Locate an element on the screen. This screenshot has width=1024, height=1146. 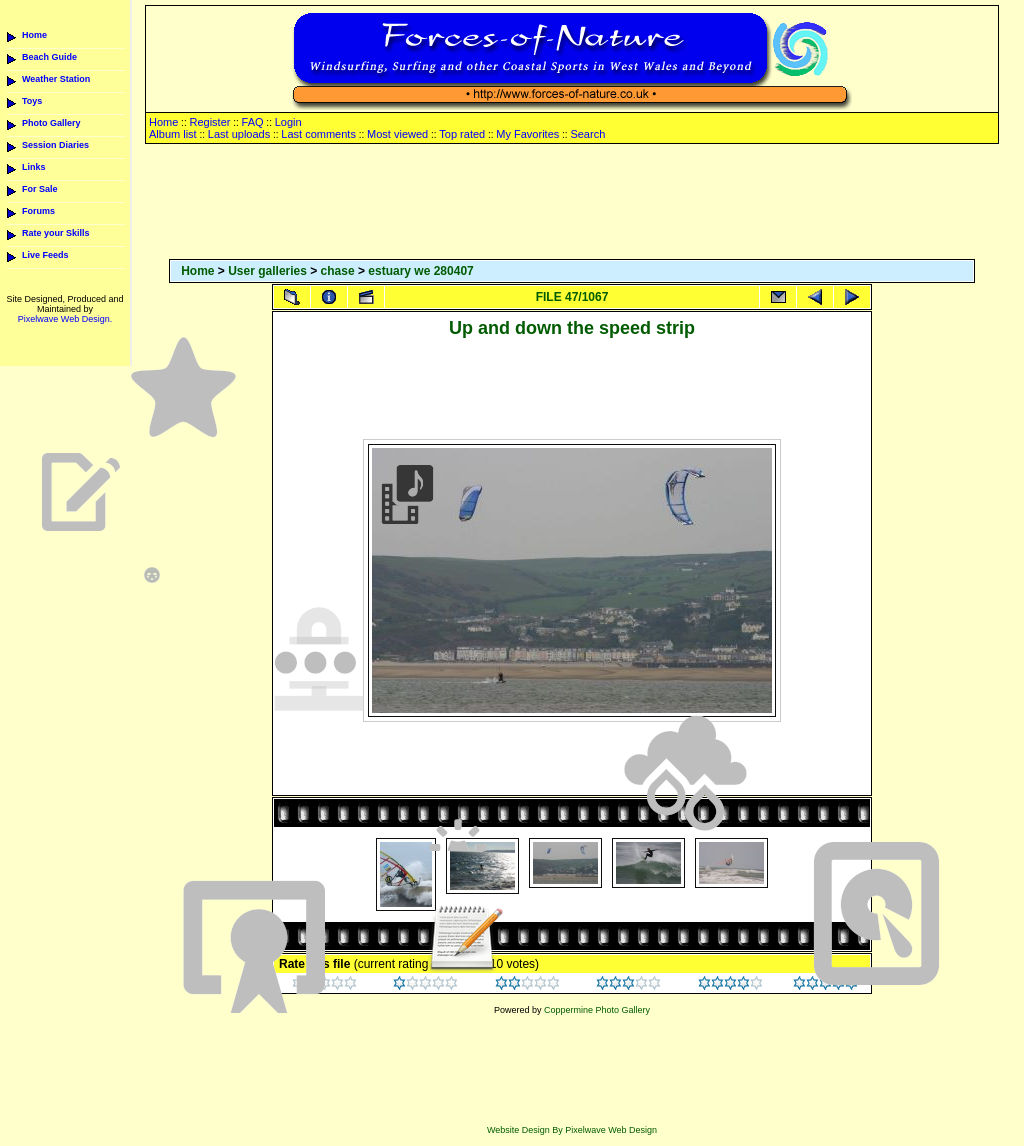
view certificate or credential file is located at coordinates (249, 937).